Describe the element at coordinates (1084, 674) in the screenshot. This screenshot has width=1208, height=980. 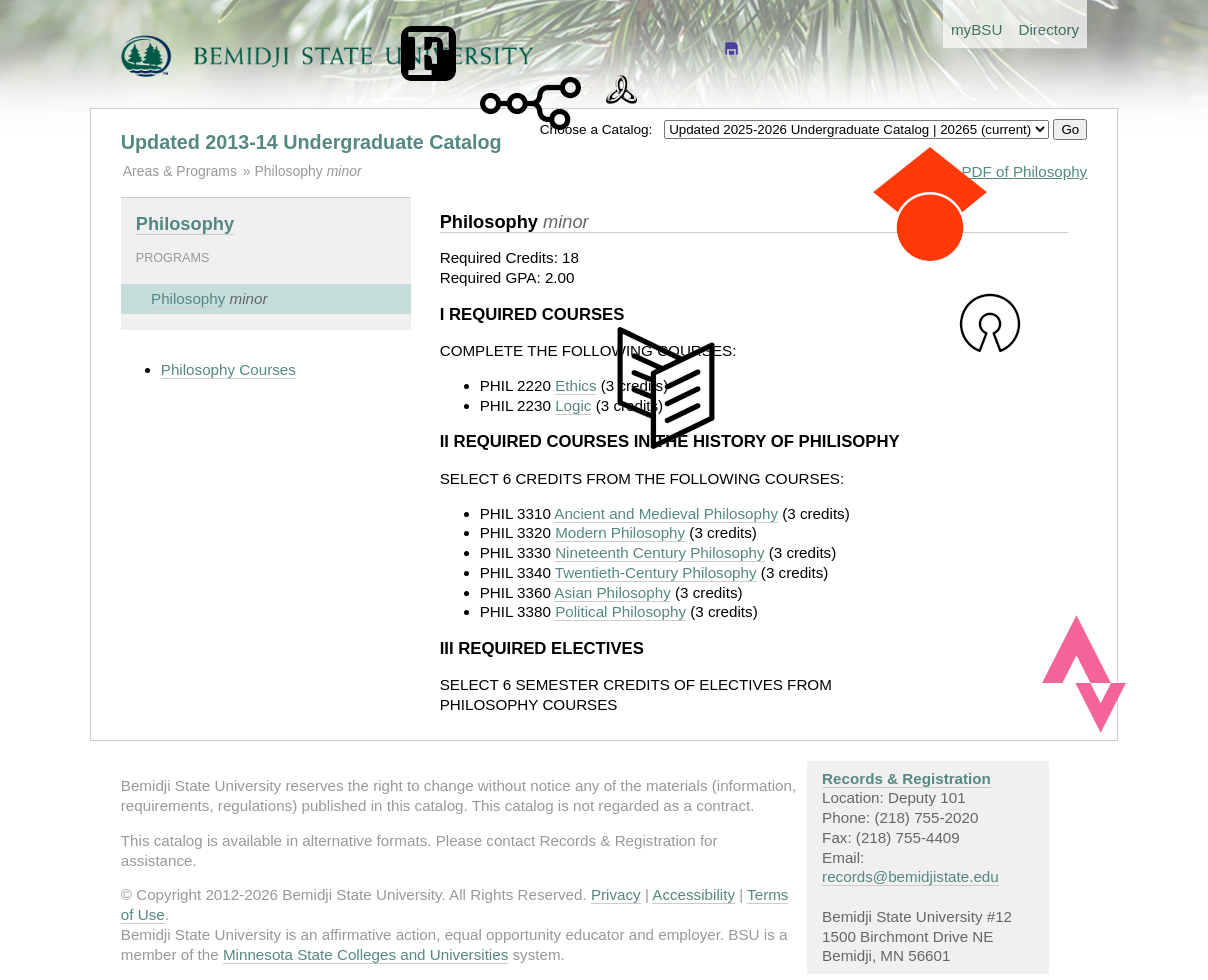
I see `open the Strava app` at that location.